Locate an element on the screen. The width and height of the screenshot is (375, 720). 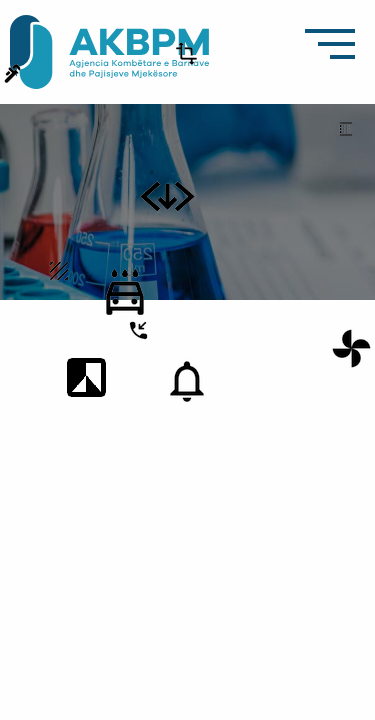
download source code or script files is located at coordinates (167, 196).